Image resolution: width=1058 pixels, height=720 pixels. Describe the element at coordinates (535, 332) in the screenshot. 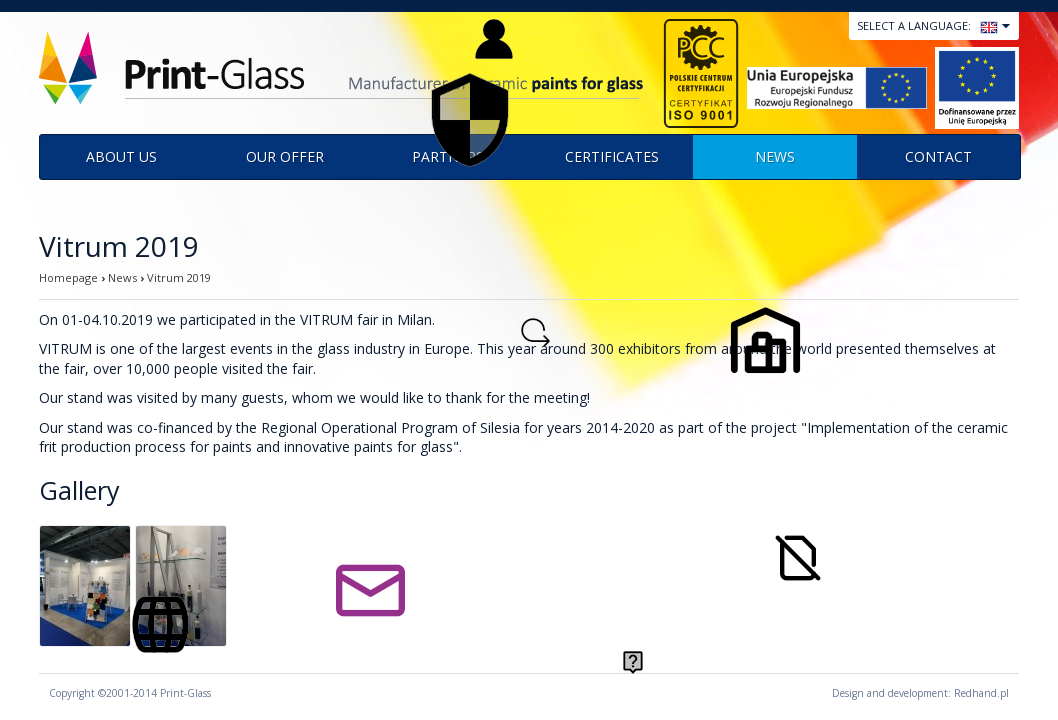

I see `view iteration or sprint cycles` at that location.